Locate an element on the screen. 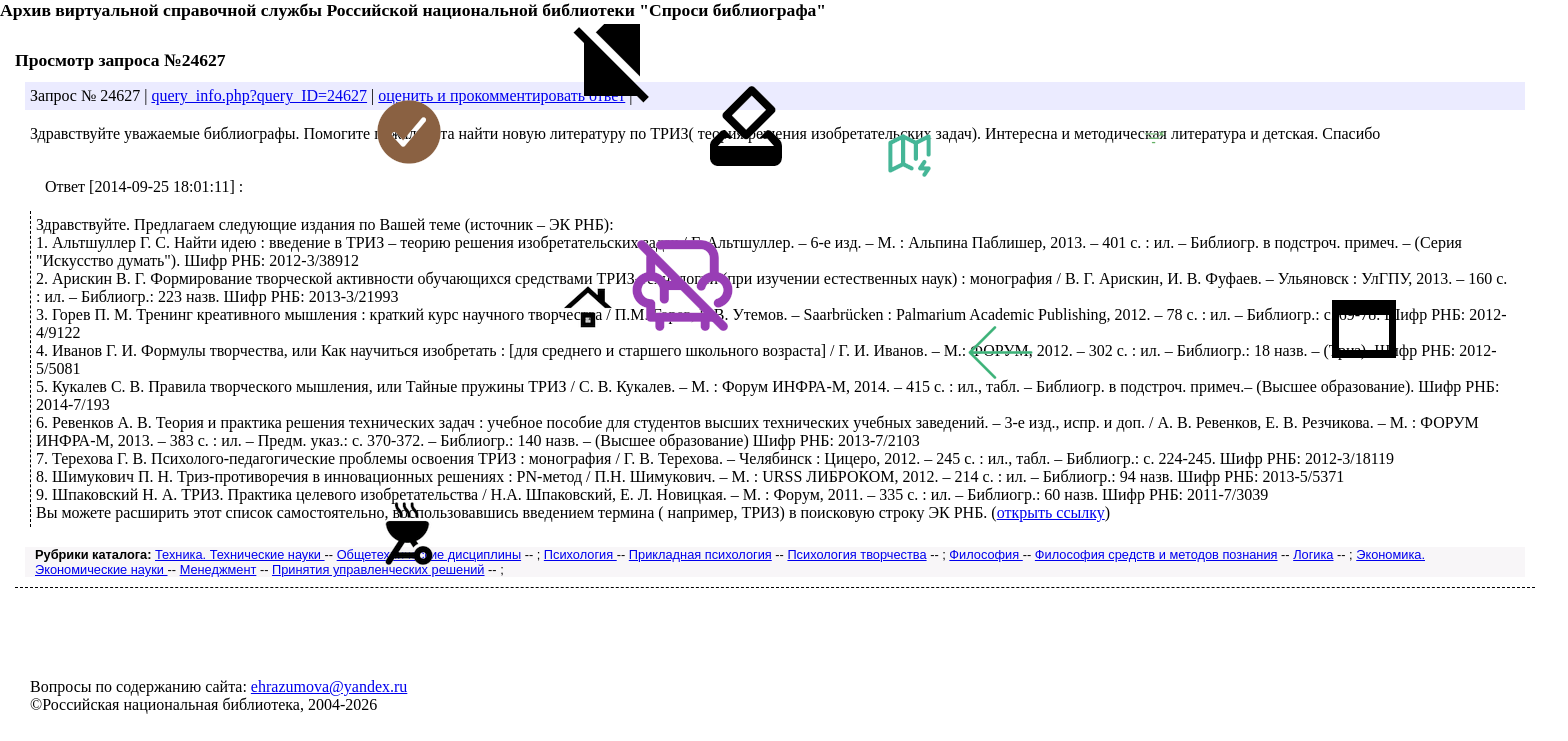 The width and height of the screenshot is (1568, 741). go back to the previous screen is located at coordinates (1000, 352).